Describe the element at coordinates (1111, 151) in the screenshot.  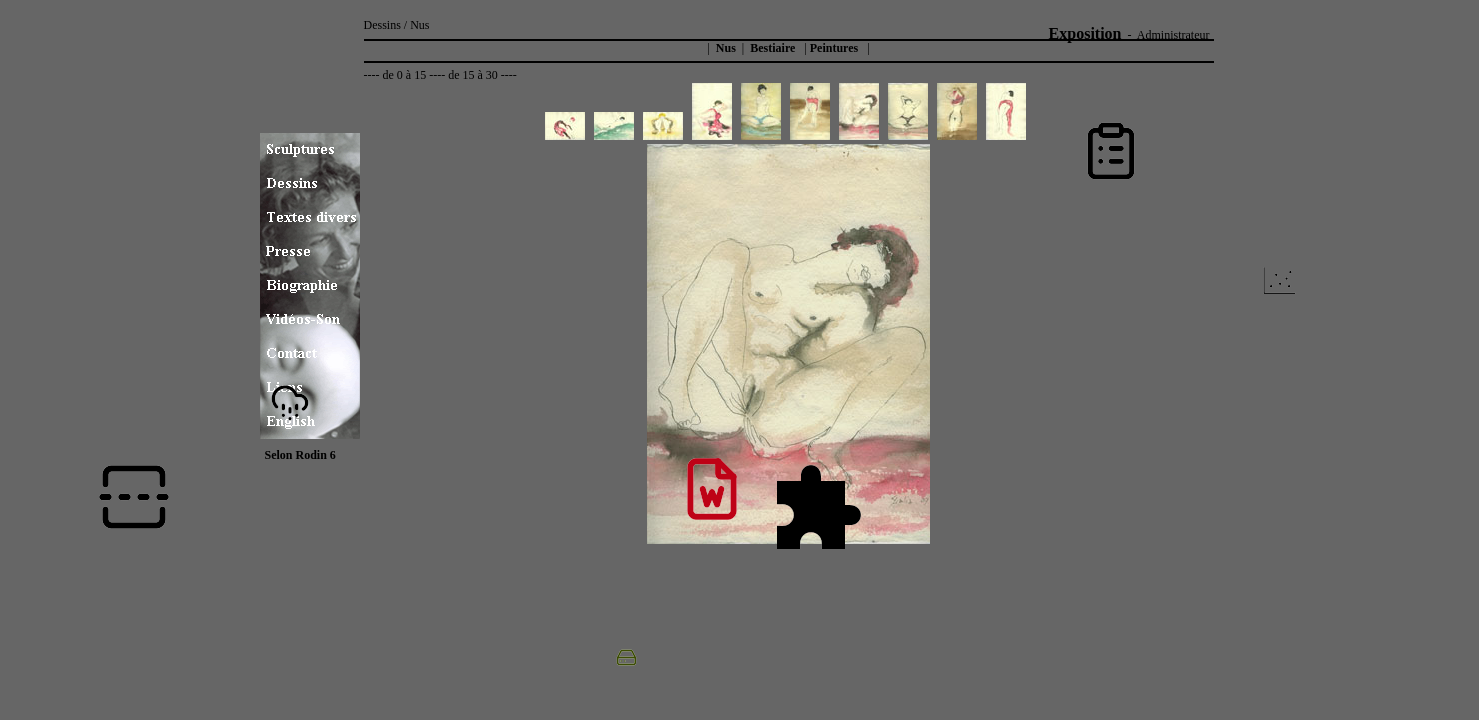
I see `view task list or checklist` at that location.